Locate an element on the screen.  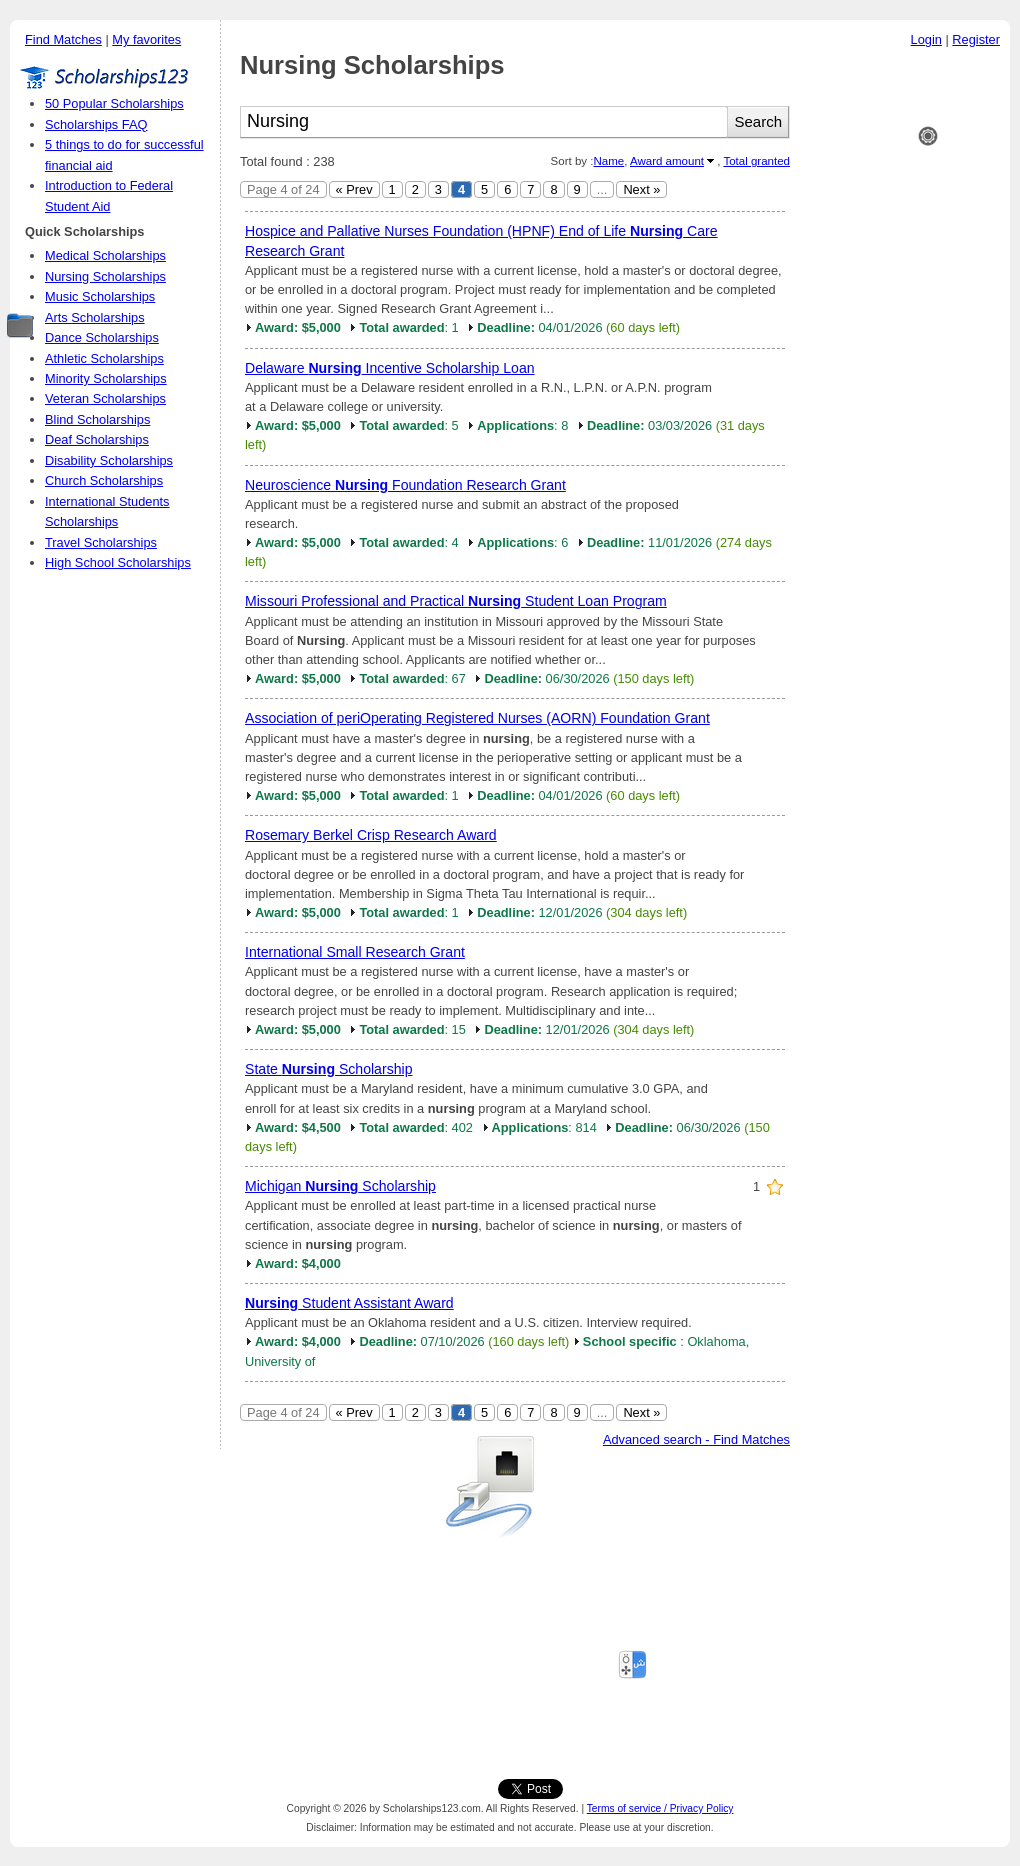
indicates wired network connection is disconnected is located at coordinates (493, 1487).